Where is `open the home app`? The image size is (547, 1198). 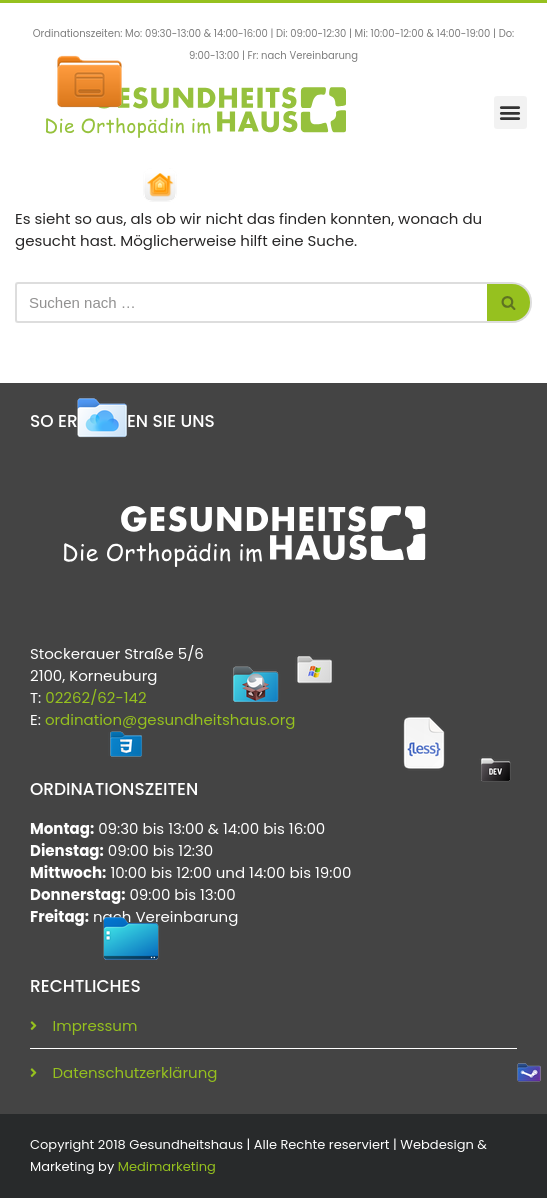
open the home app is located at coordinates (160, 185).